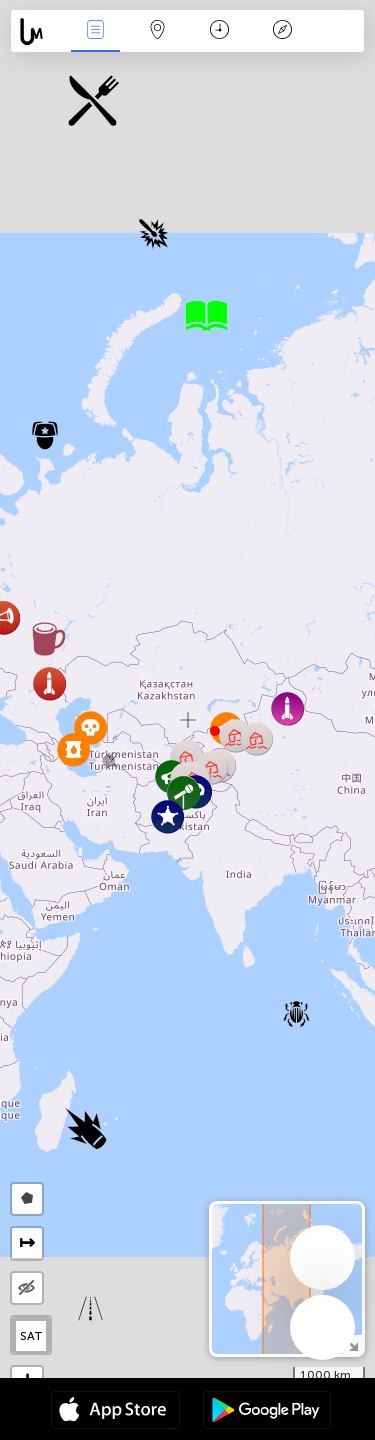 The image size is (375, 1440). I want to click on view directions or navigation options, so click(90, 1308).